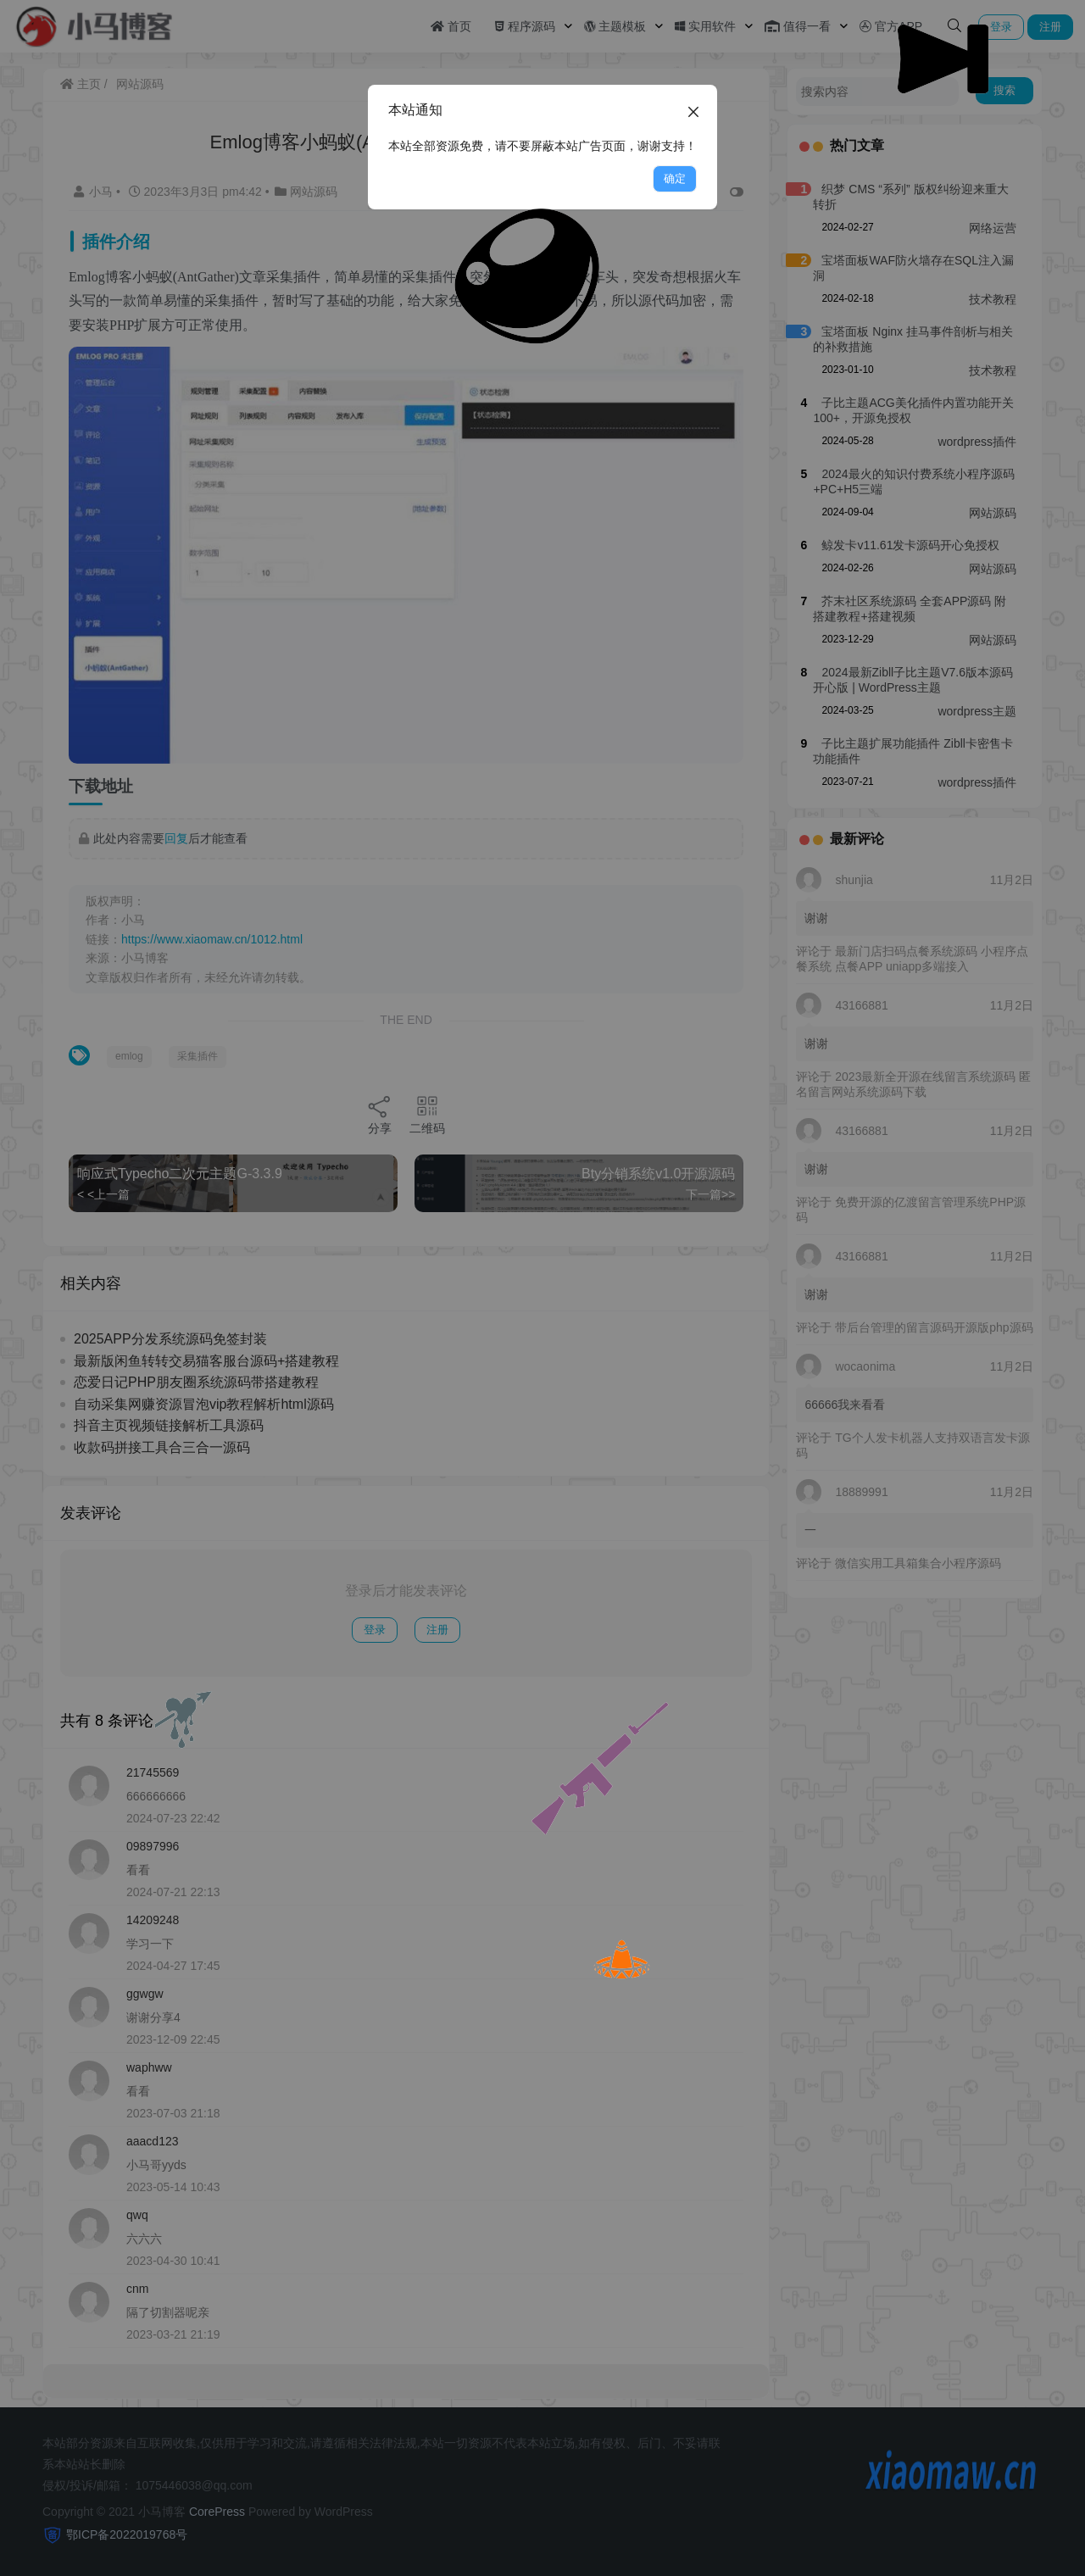 Image resolution: width=1085 pixels, height=2576 pixels. I want to click on select mexican or latin american themed content, so click(621, 1959).